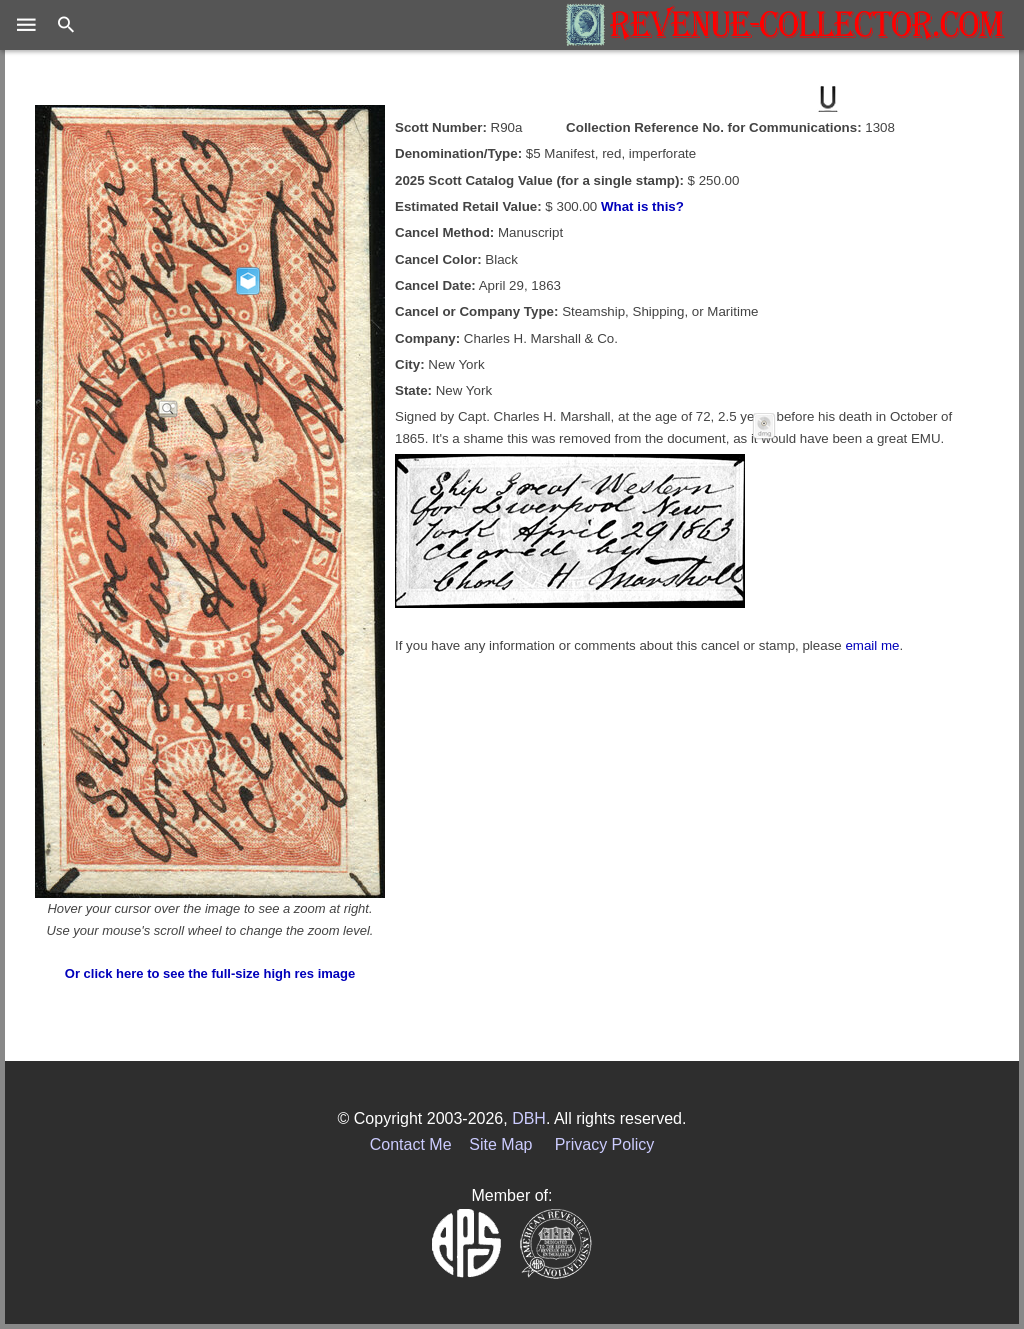  Describe the element at coordinates (248, 281) in the screenshot. I see `flatpak application package file` at that location.